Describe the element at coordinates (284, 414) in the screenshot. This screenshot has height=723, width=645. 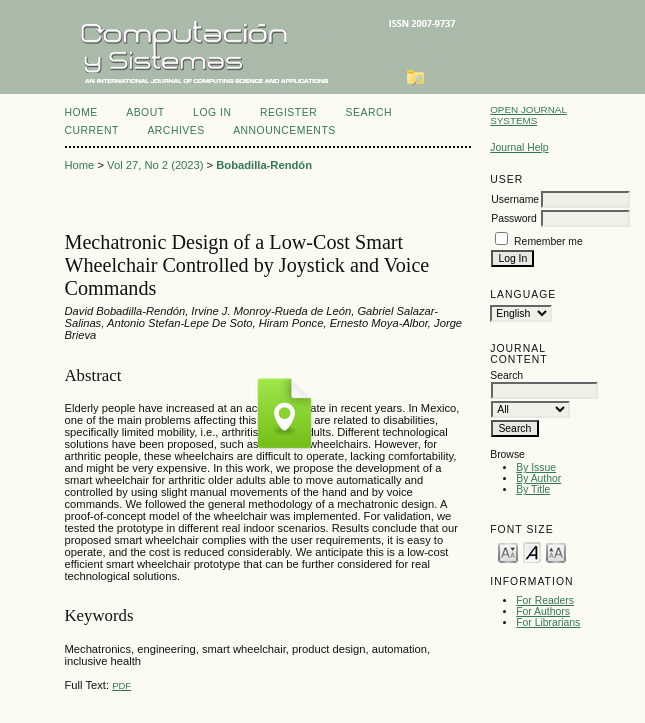
I see `openstreetmap data file` at that location.